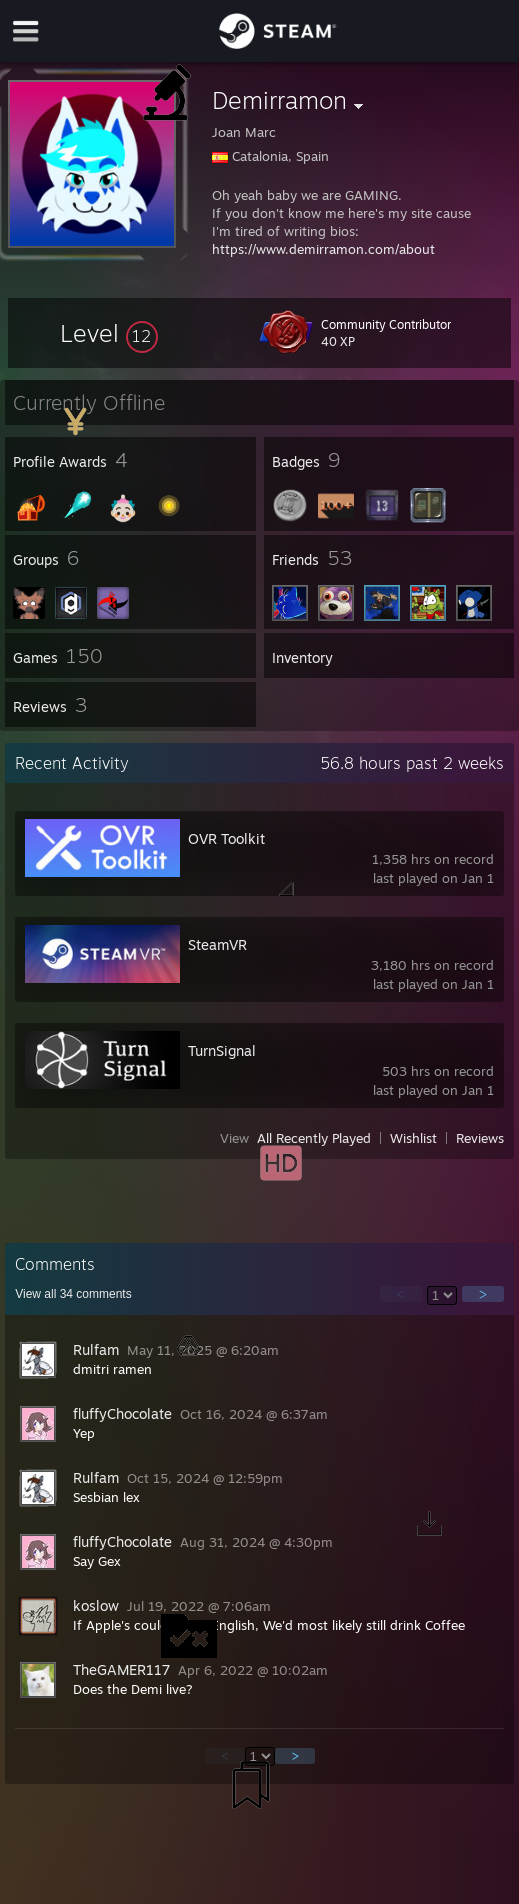 This screenshot has height=1904, width=519. What do you see at coordinates (75, 421) in the screenshot?
I see `indicates price or payment in Chinese yuan (renminbi)` at bounding box center [75, 421].